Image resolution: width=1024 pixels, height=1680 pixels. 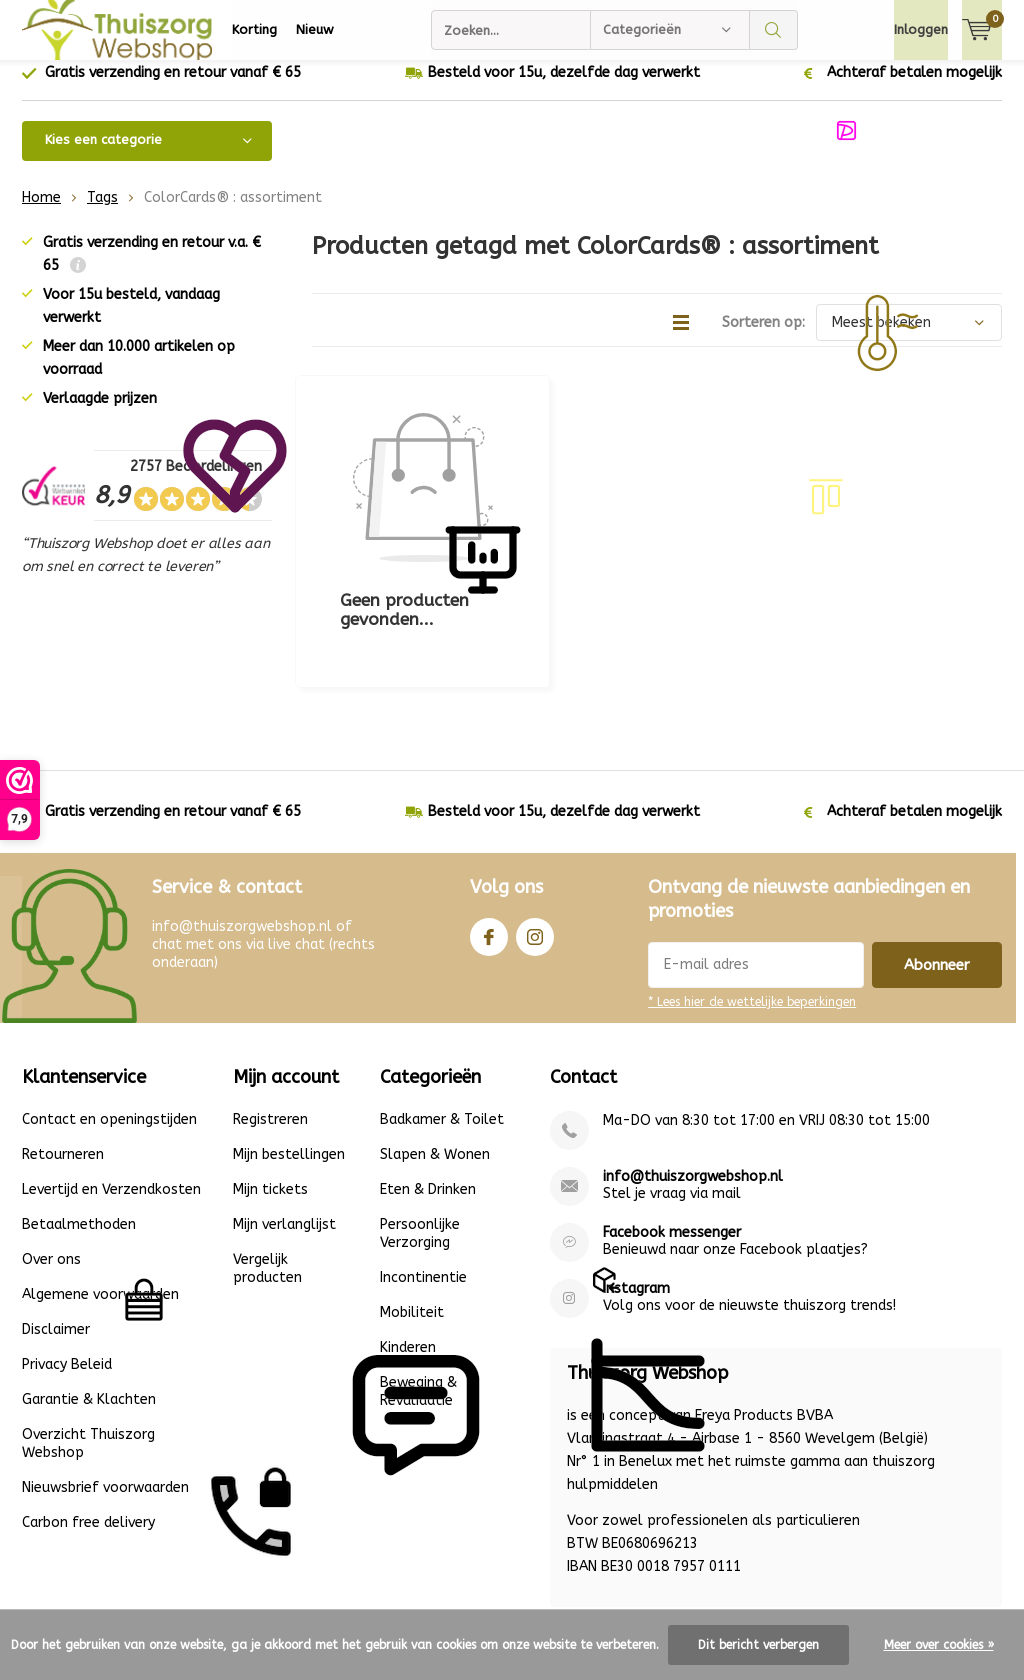 What do you see at coordinates (416, 1412) in the screenshot?
I see `open messaging or chat` at bounding box center [416, 1412].